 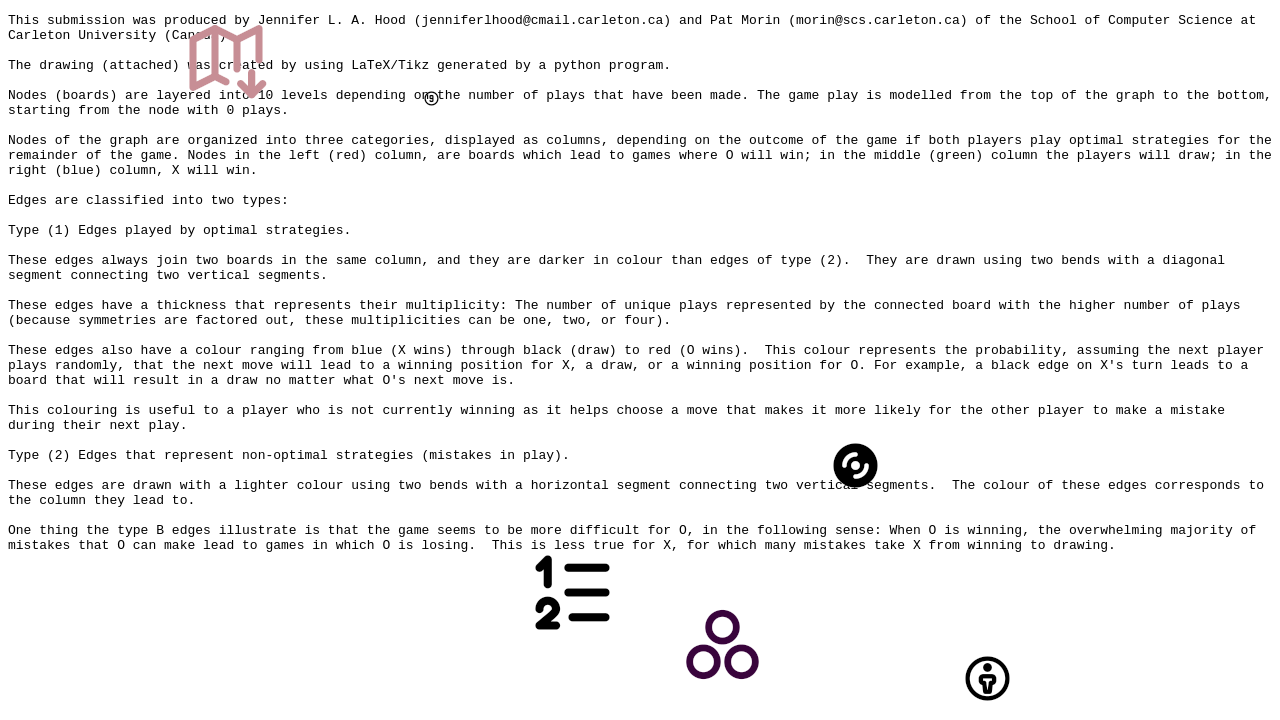 I want to click on view connected groups or clusters, so click(x=722, y=644).